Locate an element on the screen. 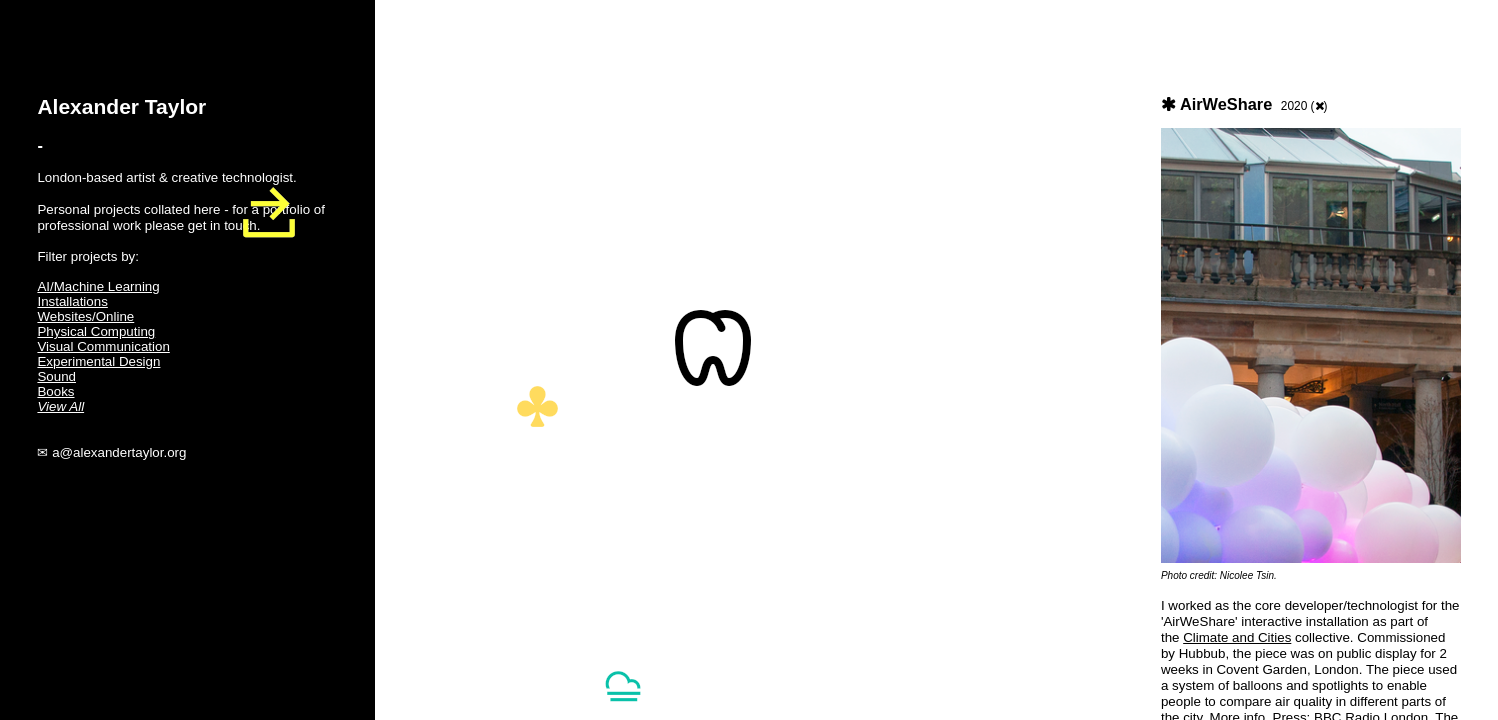  access dental health or dentist services is located at coordinates (713, 348).